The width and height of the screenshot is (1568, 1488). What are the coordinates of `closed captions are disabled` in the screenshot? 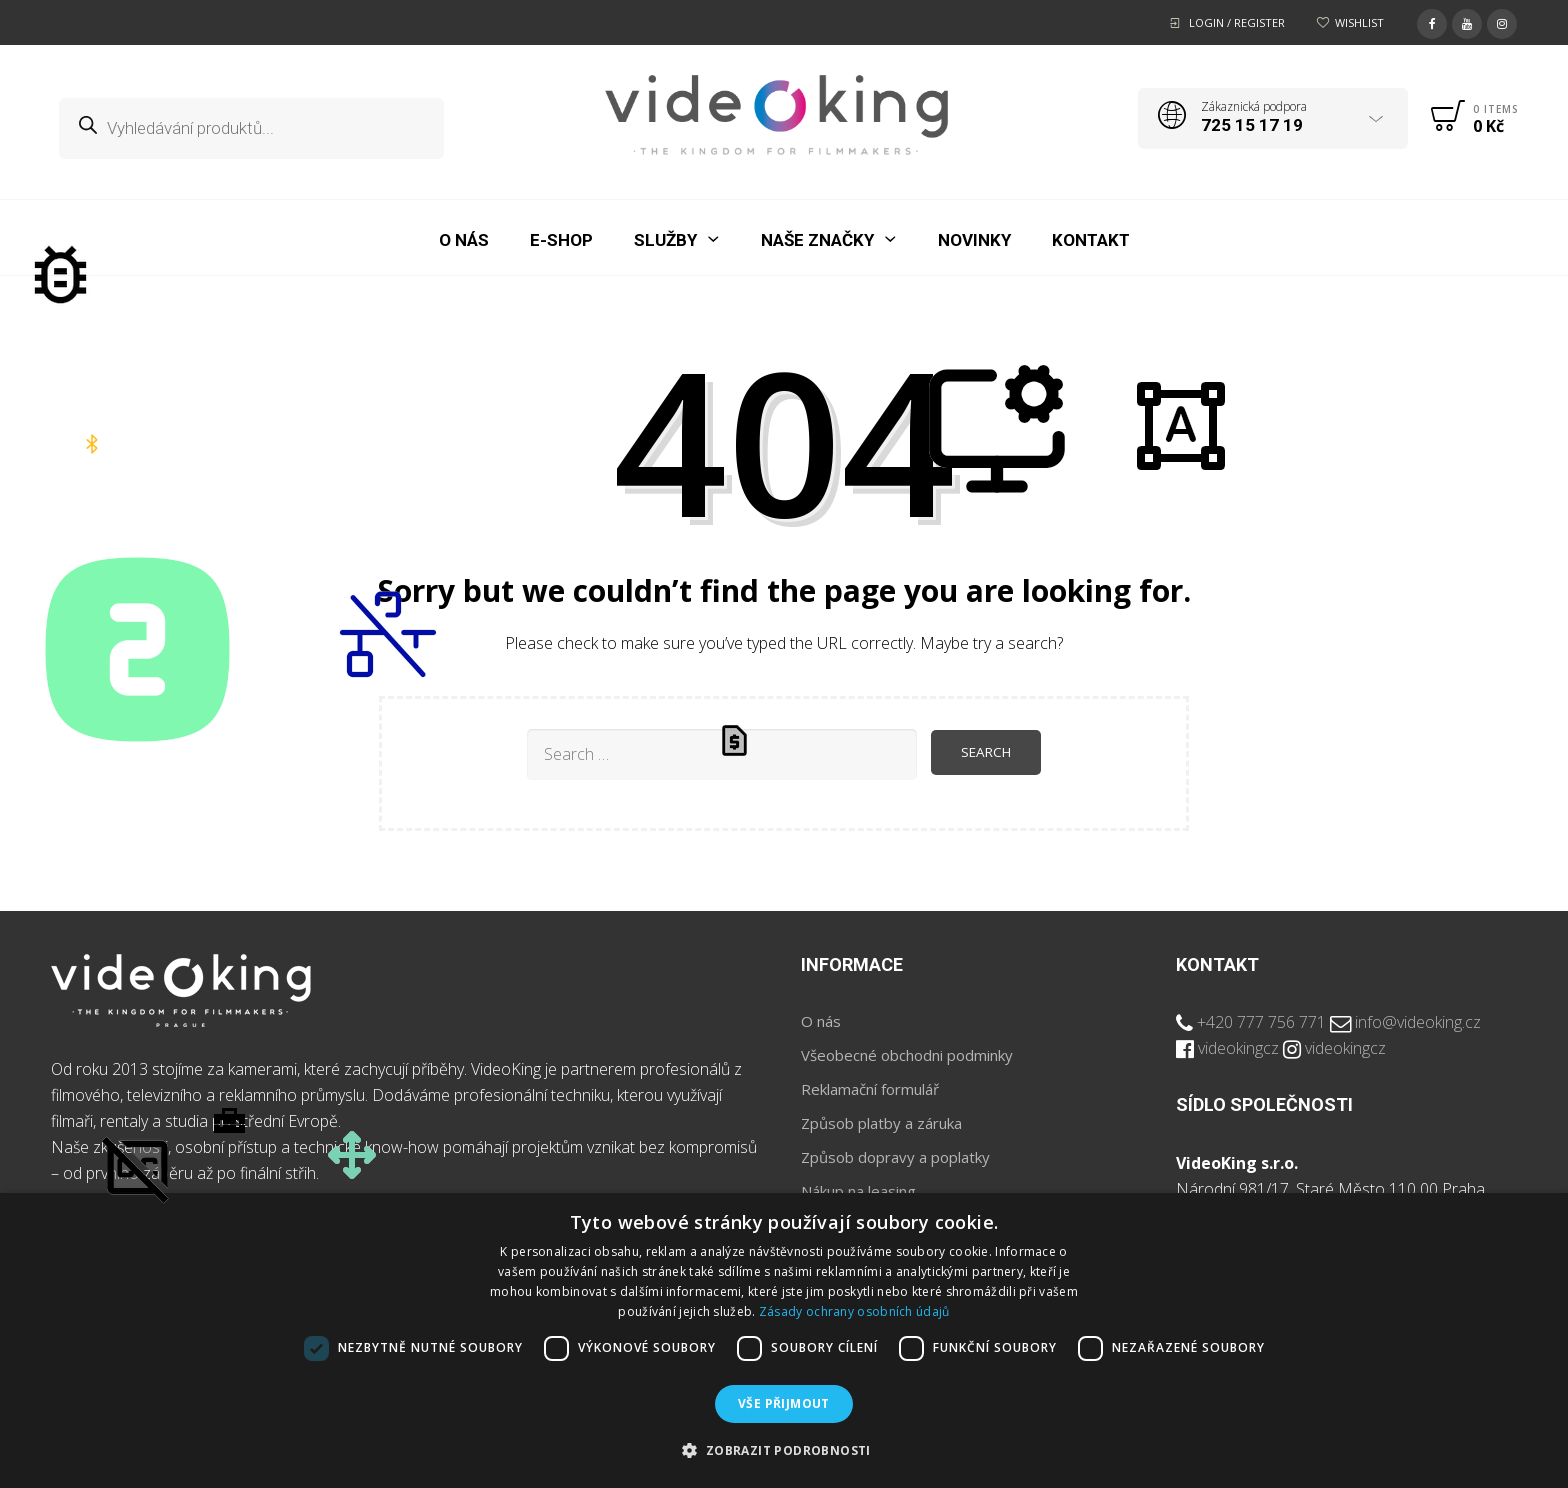 It's located at (137, 1167).